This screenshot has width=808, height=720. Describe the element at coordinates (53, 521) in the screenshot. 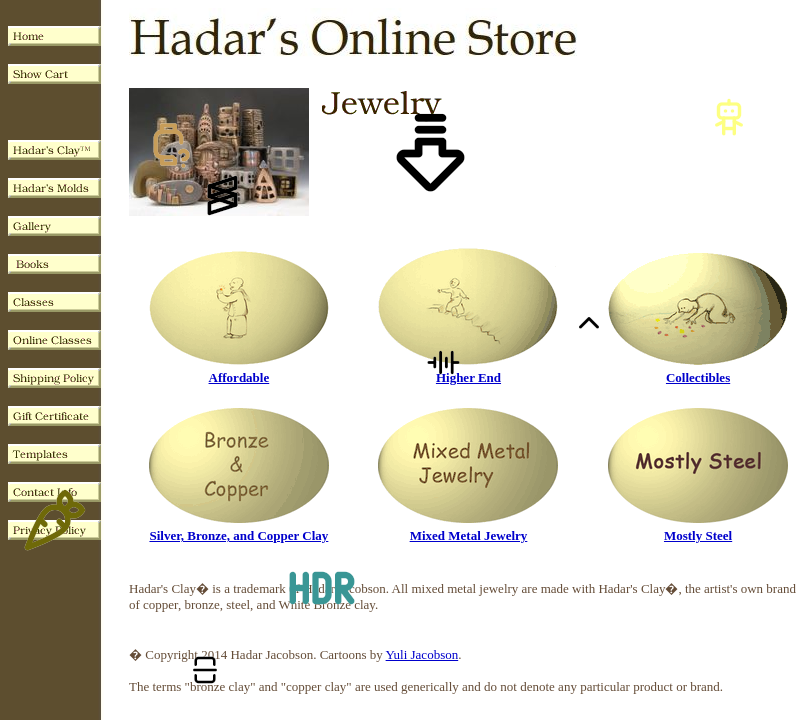

I see `browse vegetable or produce category` at that location.